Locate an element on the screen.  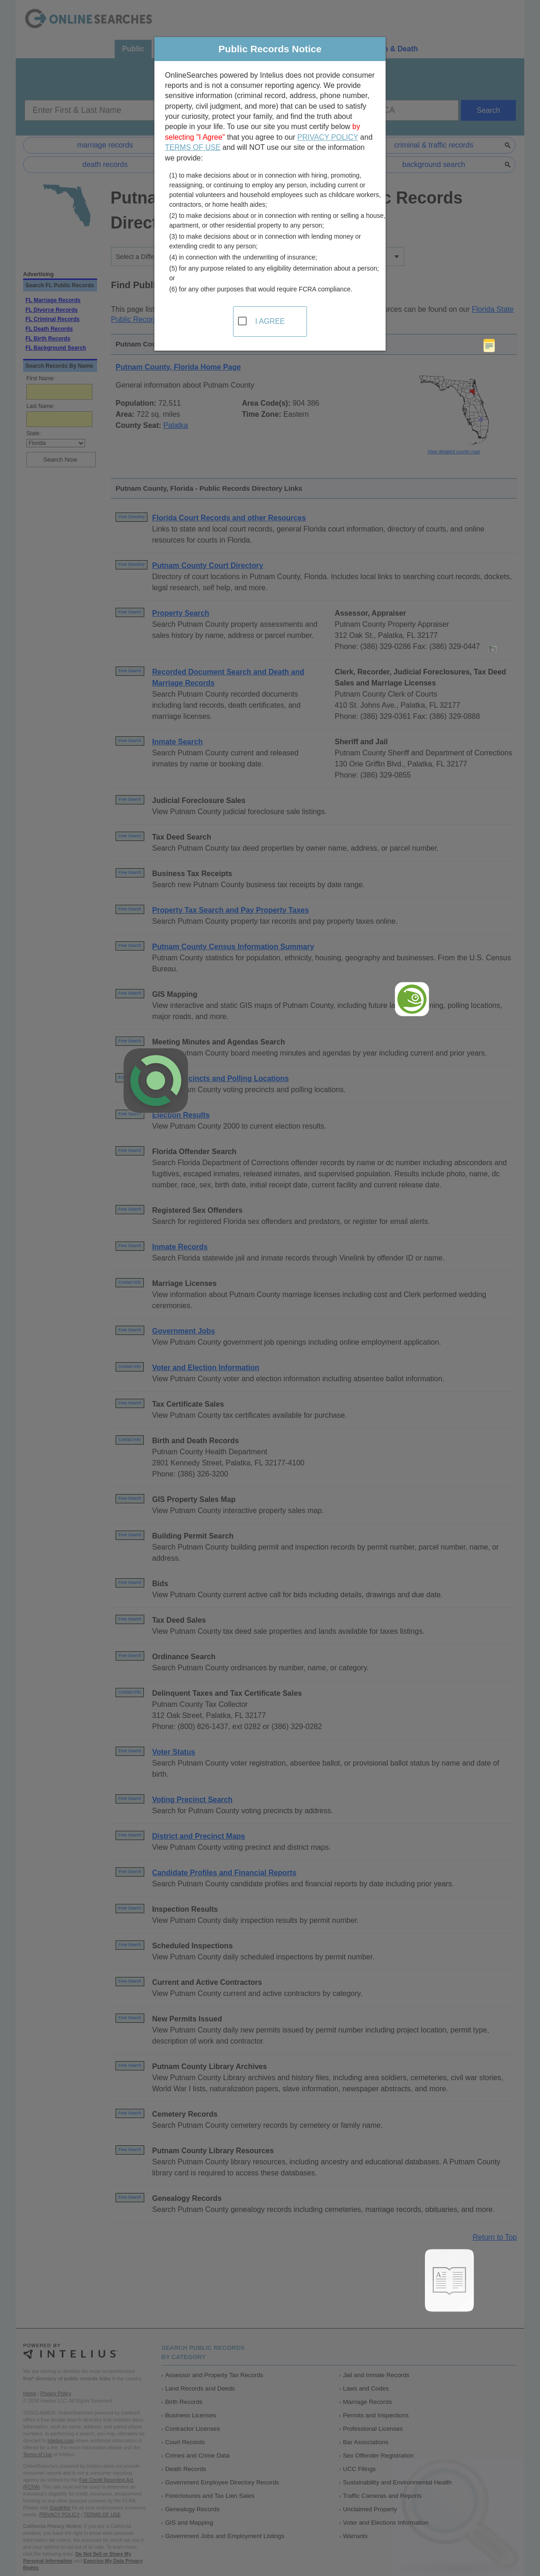
open documents folder is located at coordinates (492, 649).